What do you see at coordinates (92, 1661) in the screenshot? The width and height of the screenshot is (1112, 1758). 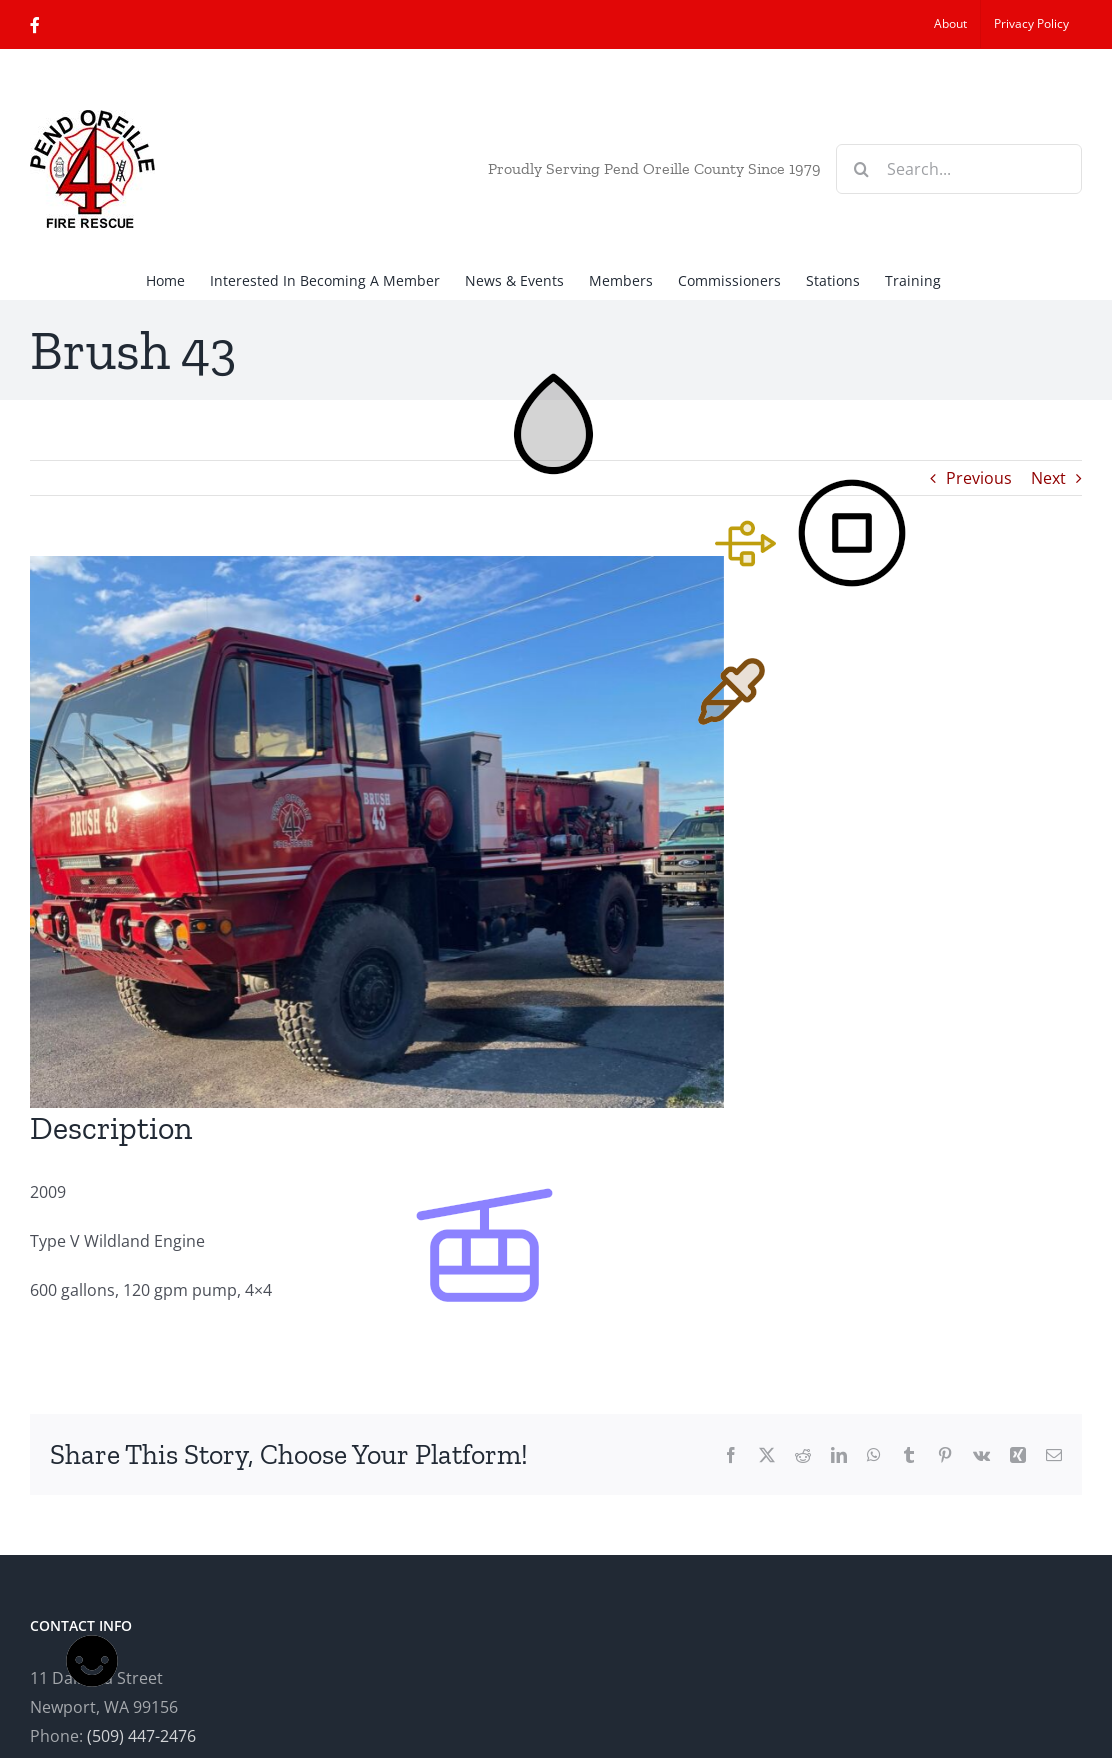 I see `open emoji picker` at bounding box center [92, 1661].